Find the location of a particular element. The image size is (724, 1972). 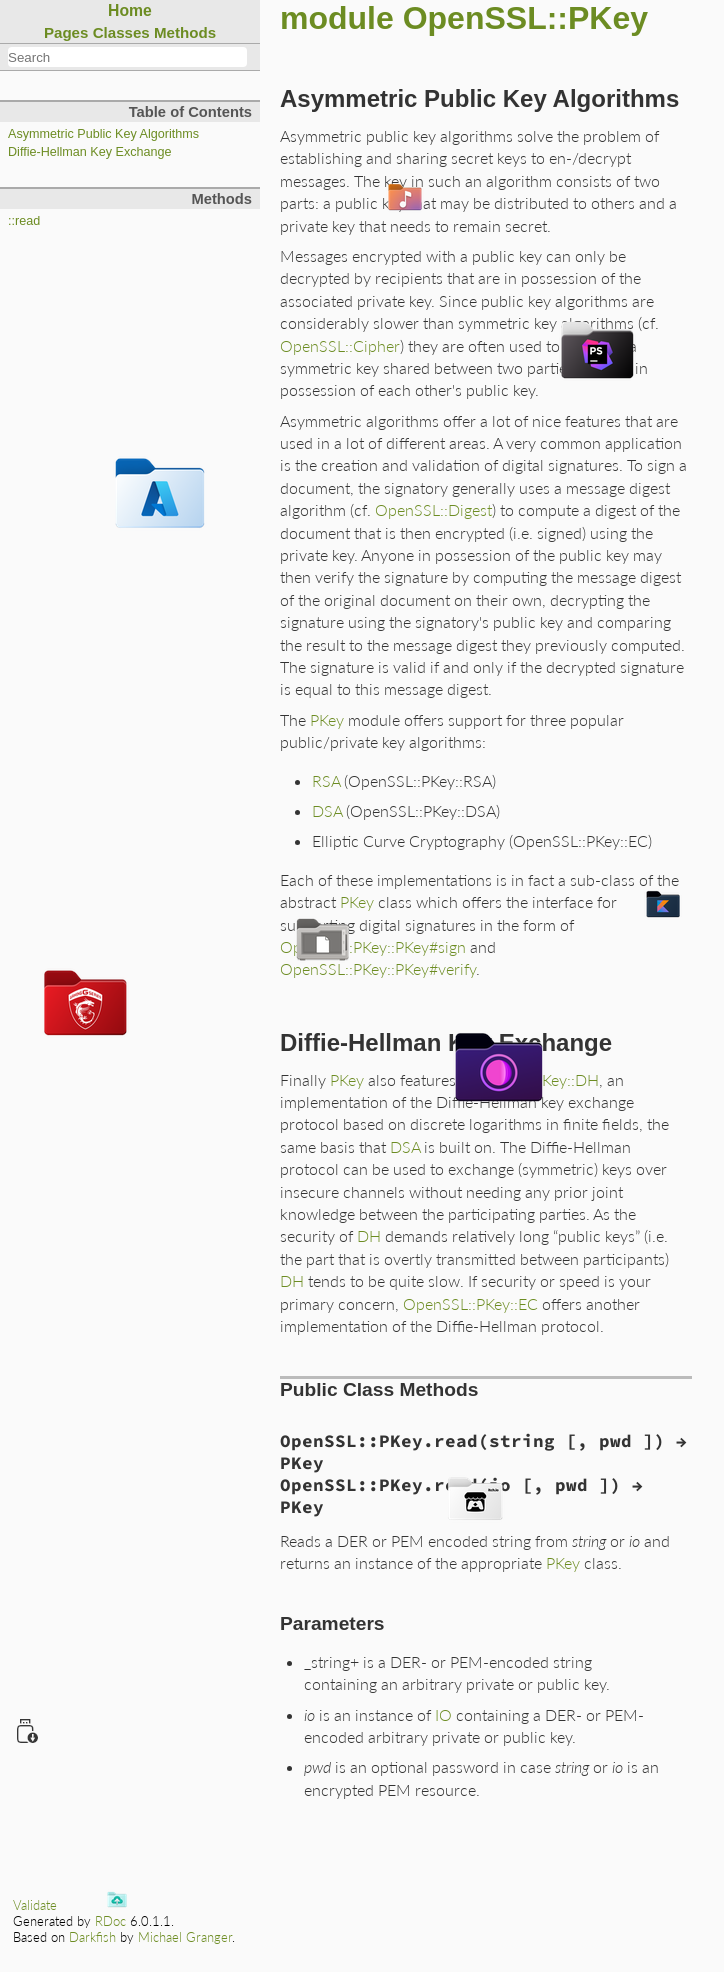

open a secure vault folder is located at coordinates (322, 940).